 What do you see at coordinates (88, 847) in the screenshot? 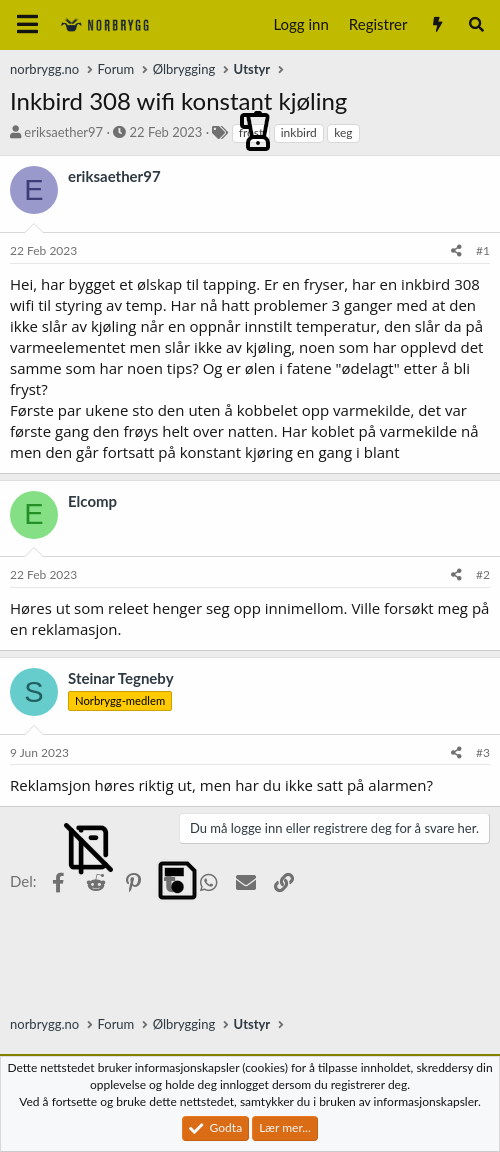
I see `notebook feature is disabled or unavailable` at bounding box center [88, 847].